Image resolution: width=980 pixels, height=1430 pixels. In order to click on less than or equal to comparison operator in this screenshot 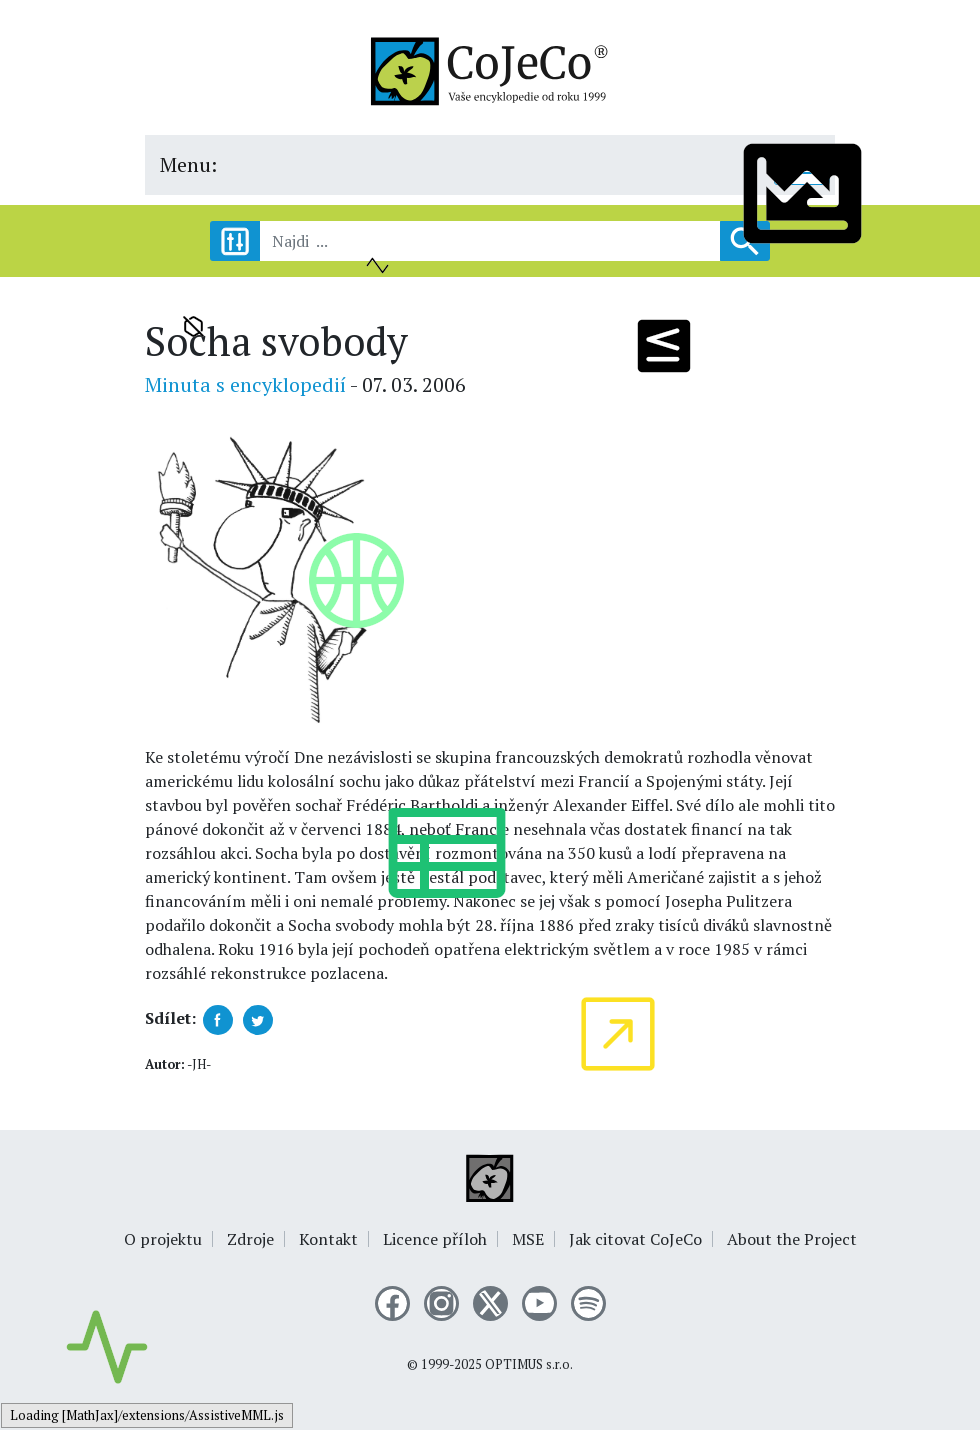, I will do `click(664, 346)`.